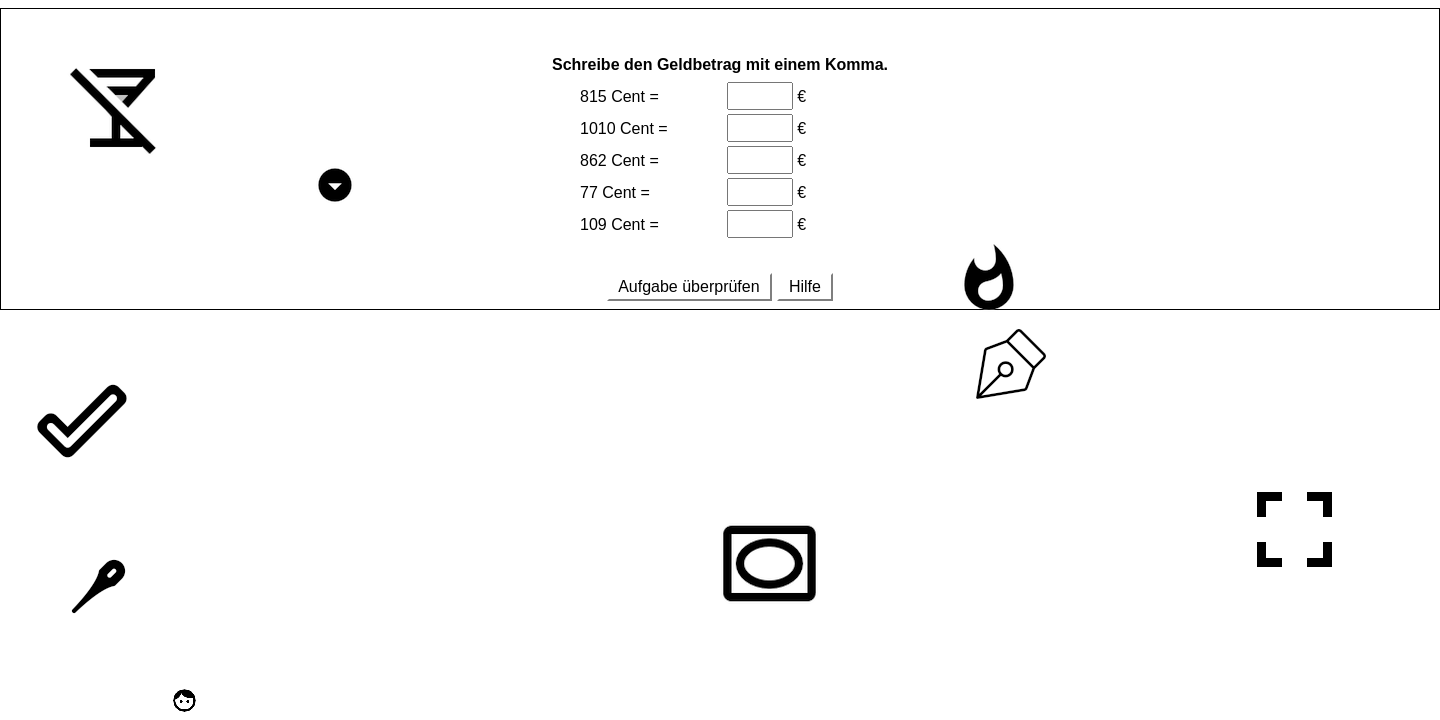  I want to click on tap to expand dropdown menu, so click(335, 185).